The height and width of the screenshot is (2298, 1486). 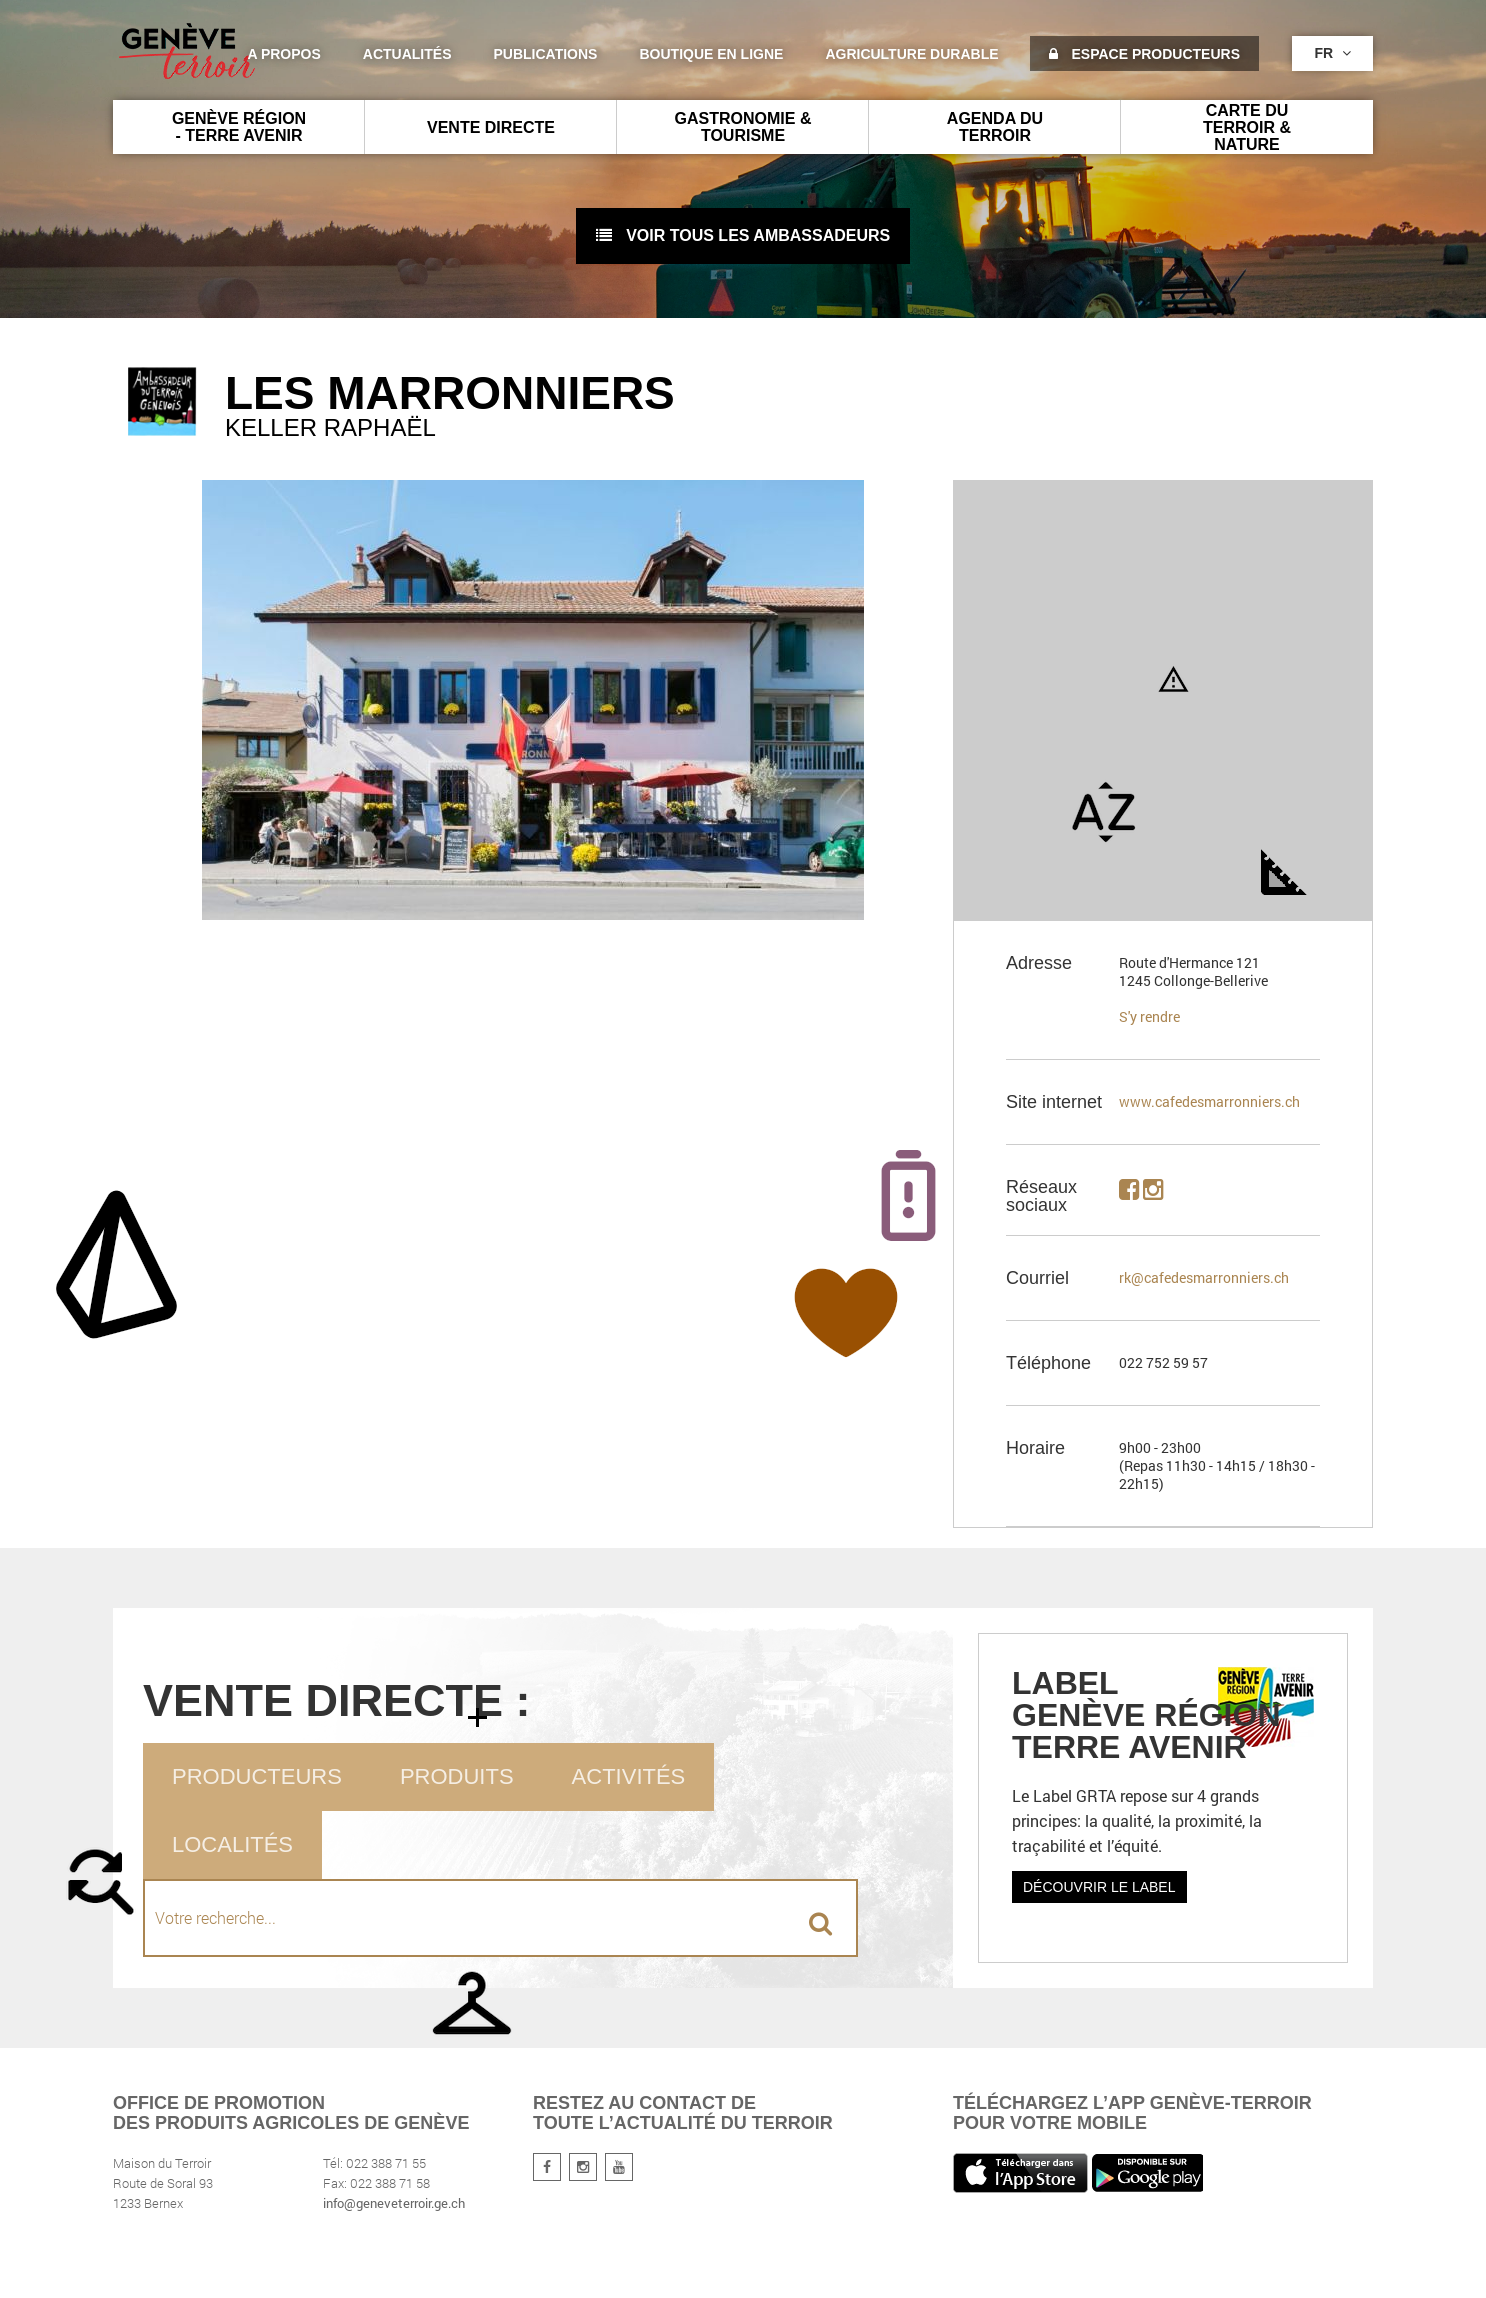 I want to click on indicates low battery warning, so click(x=908, y=1195).